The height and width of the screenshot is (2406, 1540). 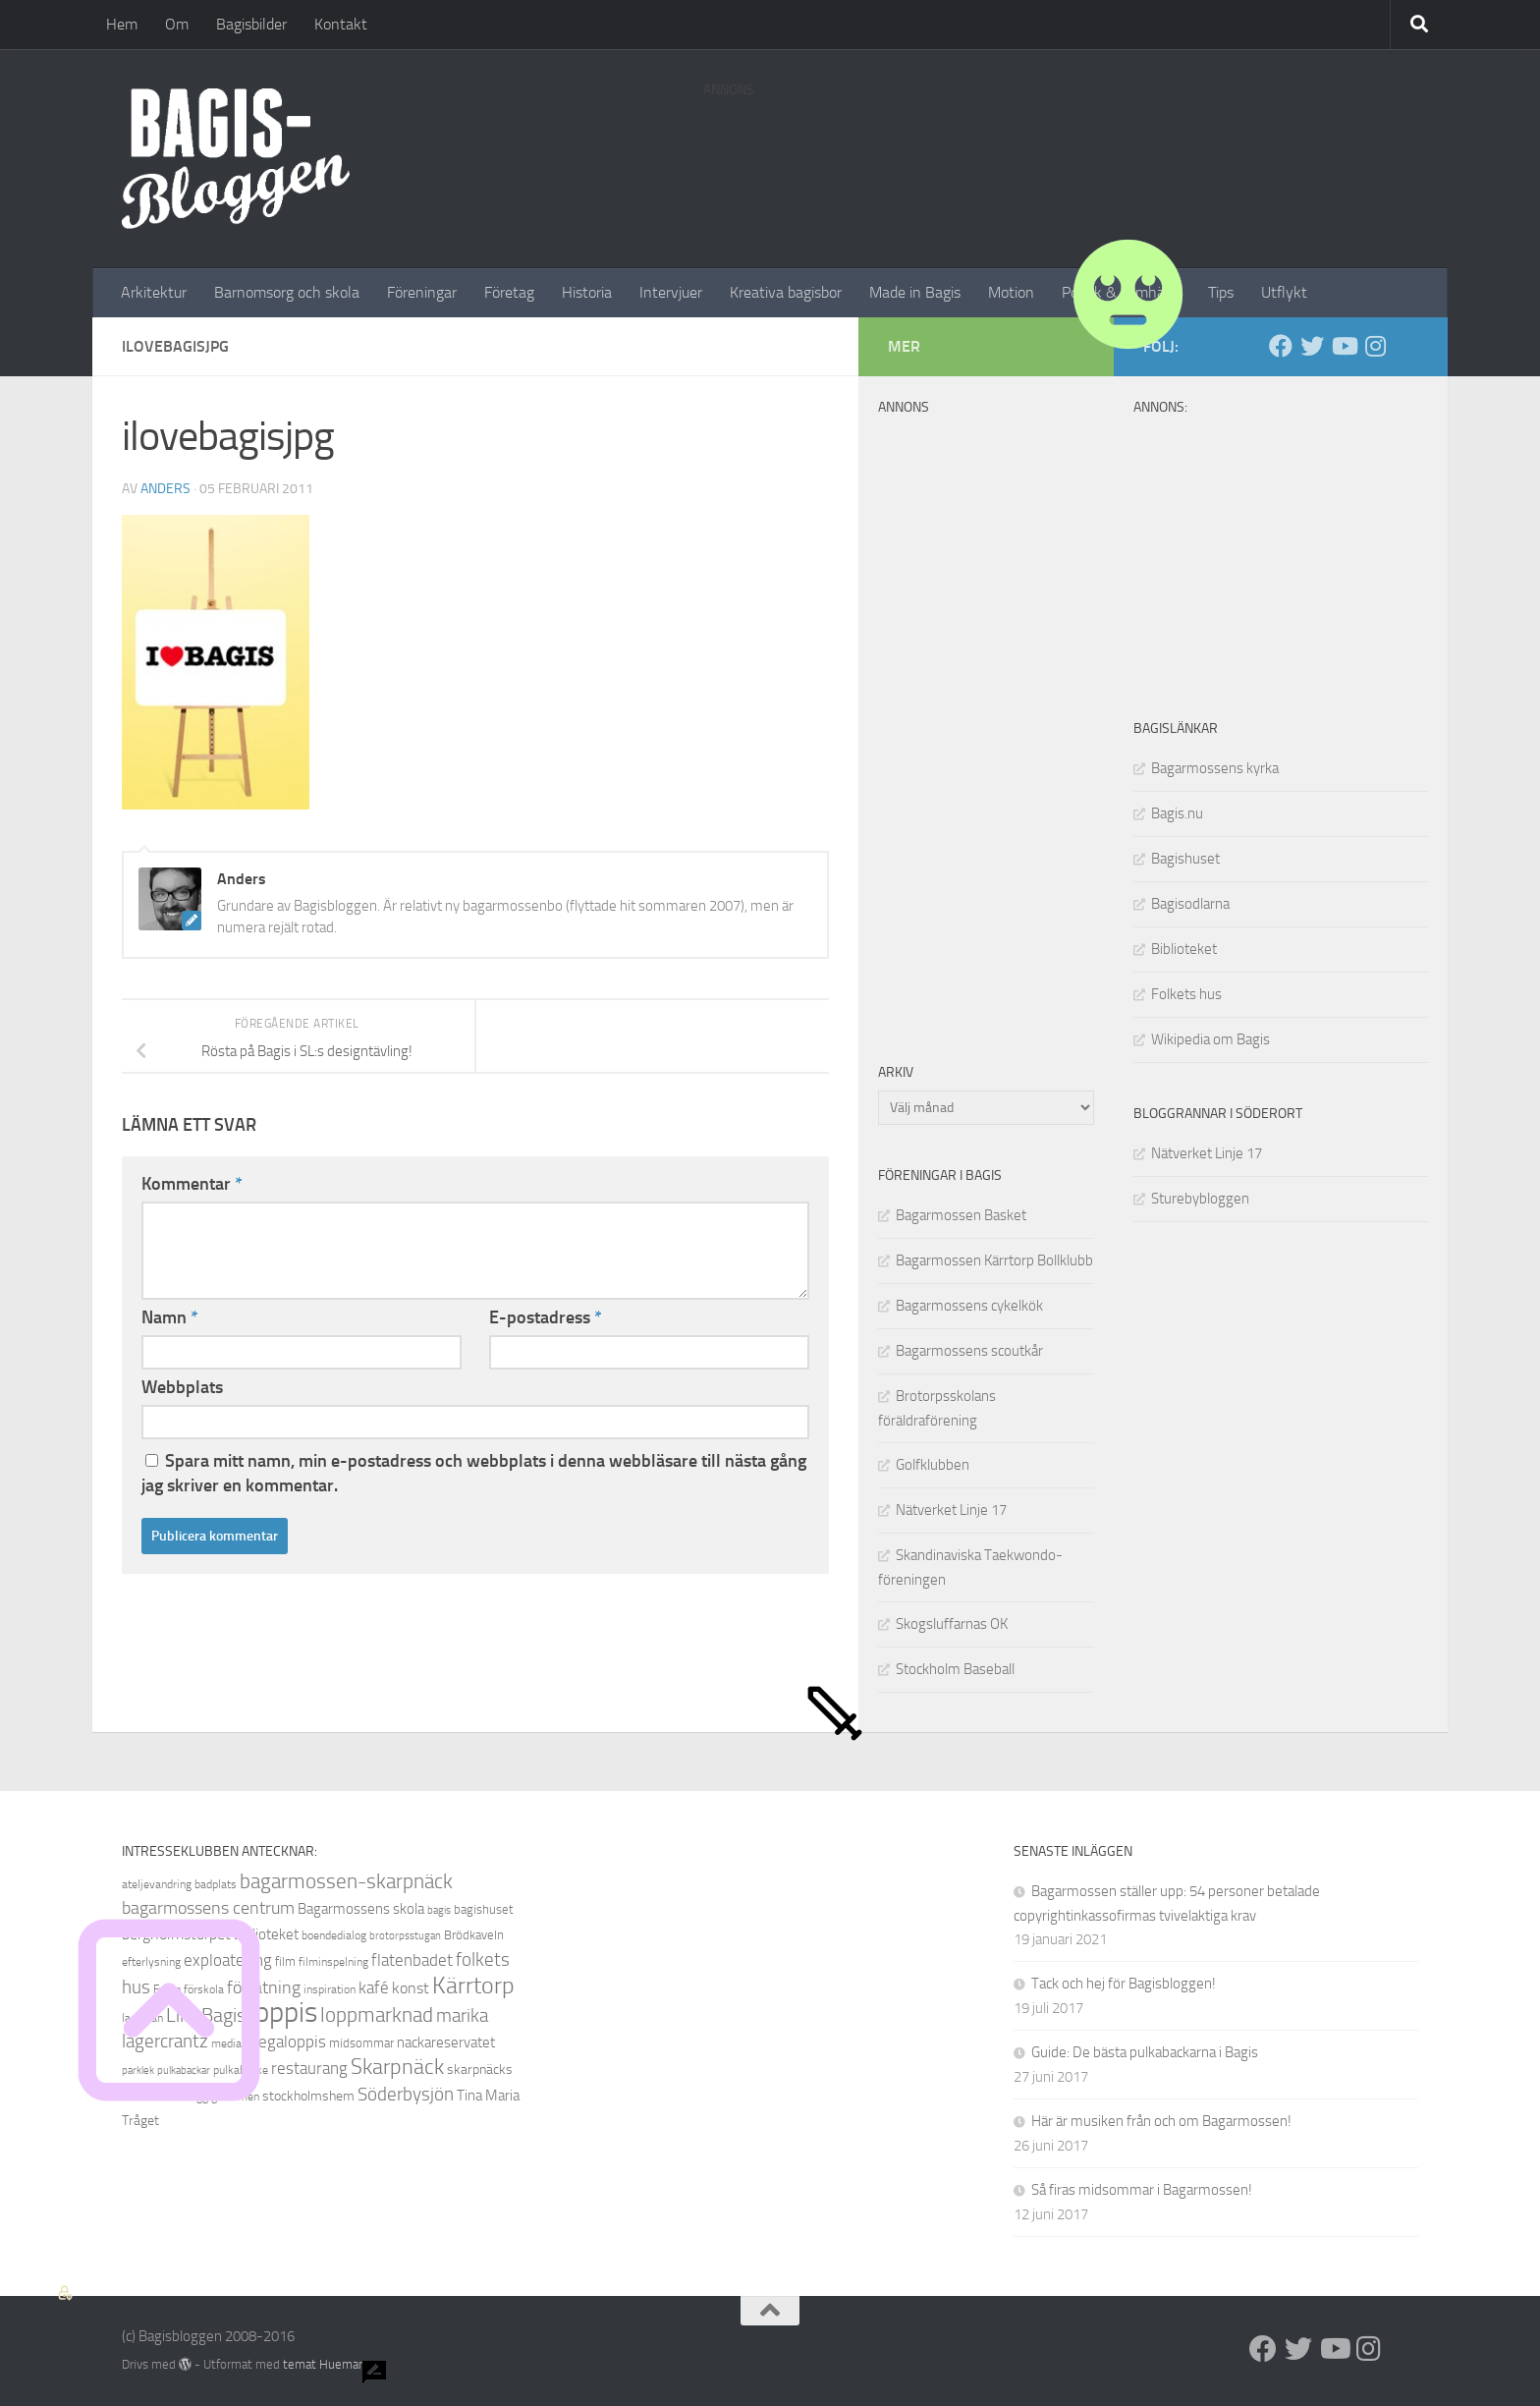 What do you see at coordinates (1128, 294) in the screenshot?
I see `react with an eye-roll emoji` at bounding box center [1128, 294].